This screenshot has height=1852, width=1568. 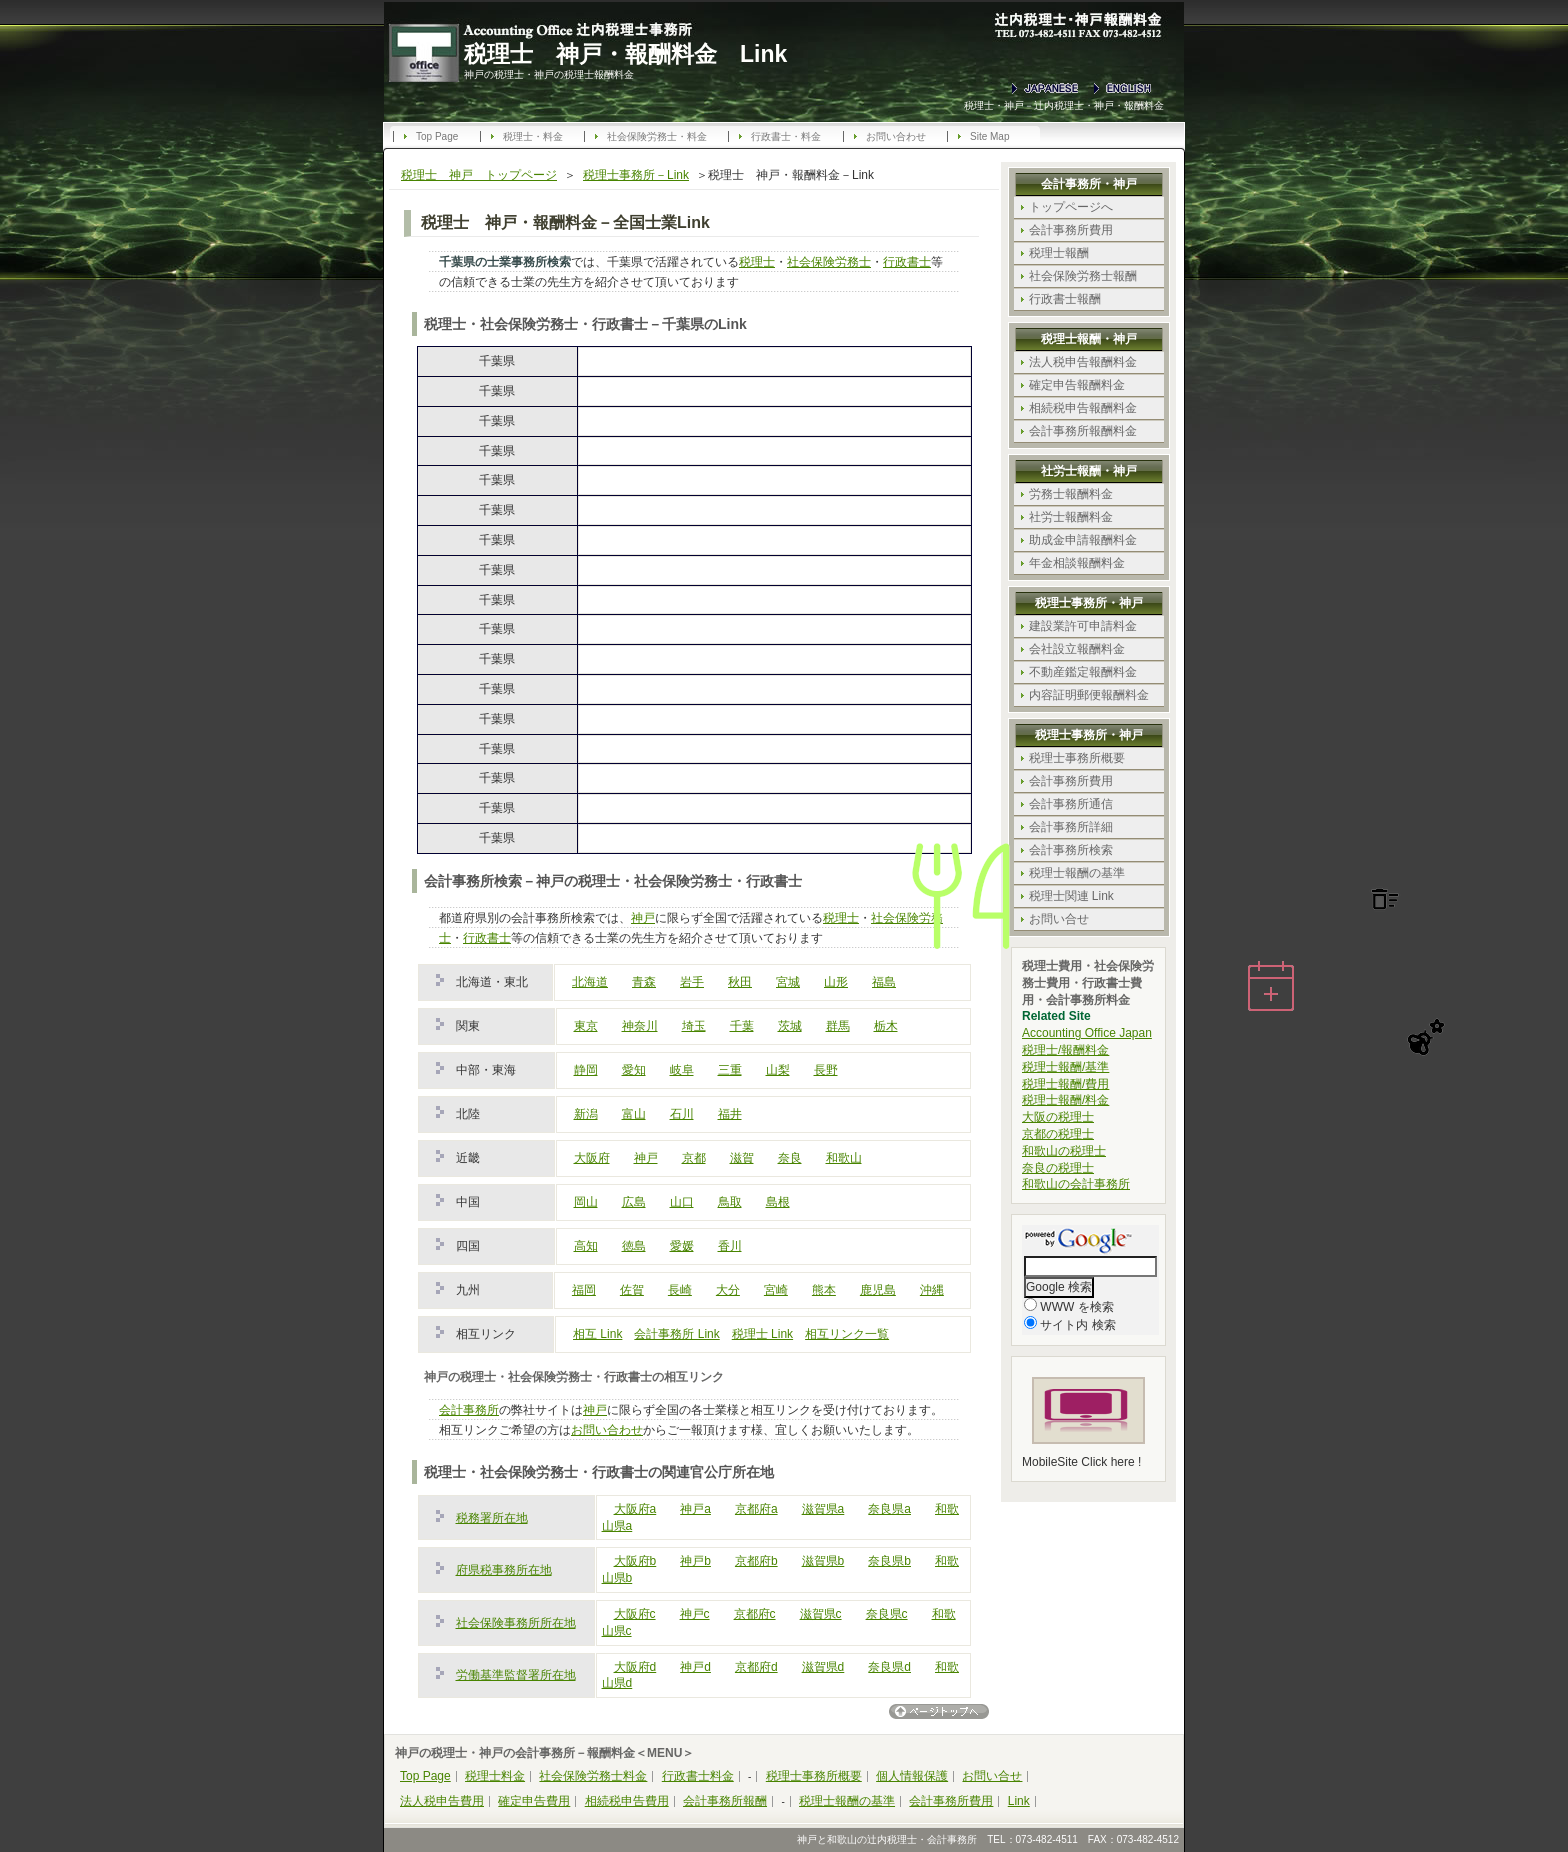 What do you see at coordinates (1426, 1037) in the screenshot?
I see `access nature or outdoor-themed emoji` at bounding box center [1426, 1037].